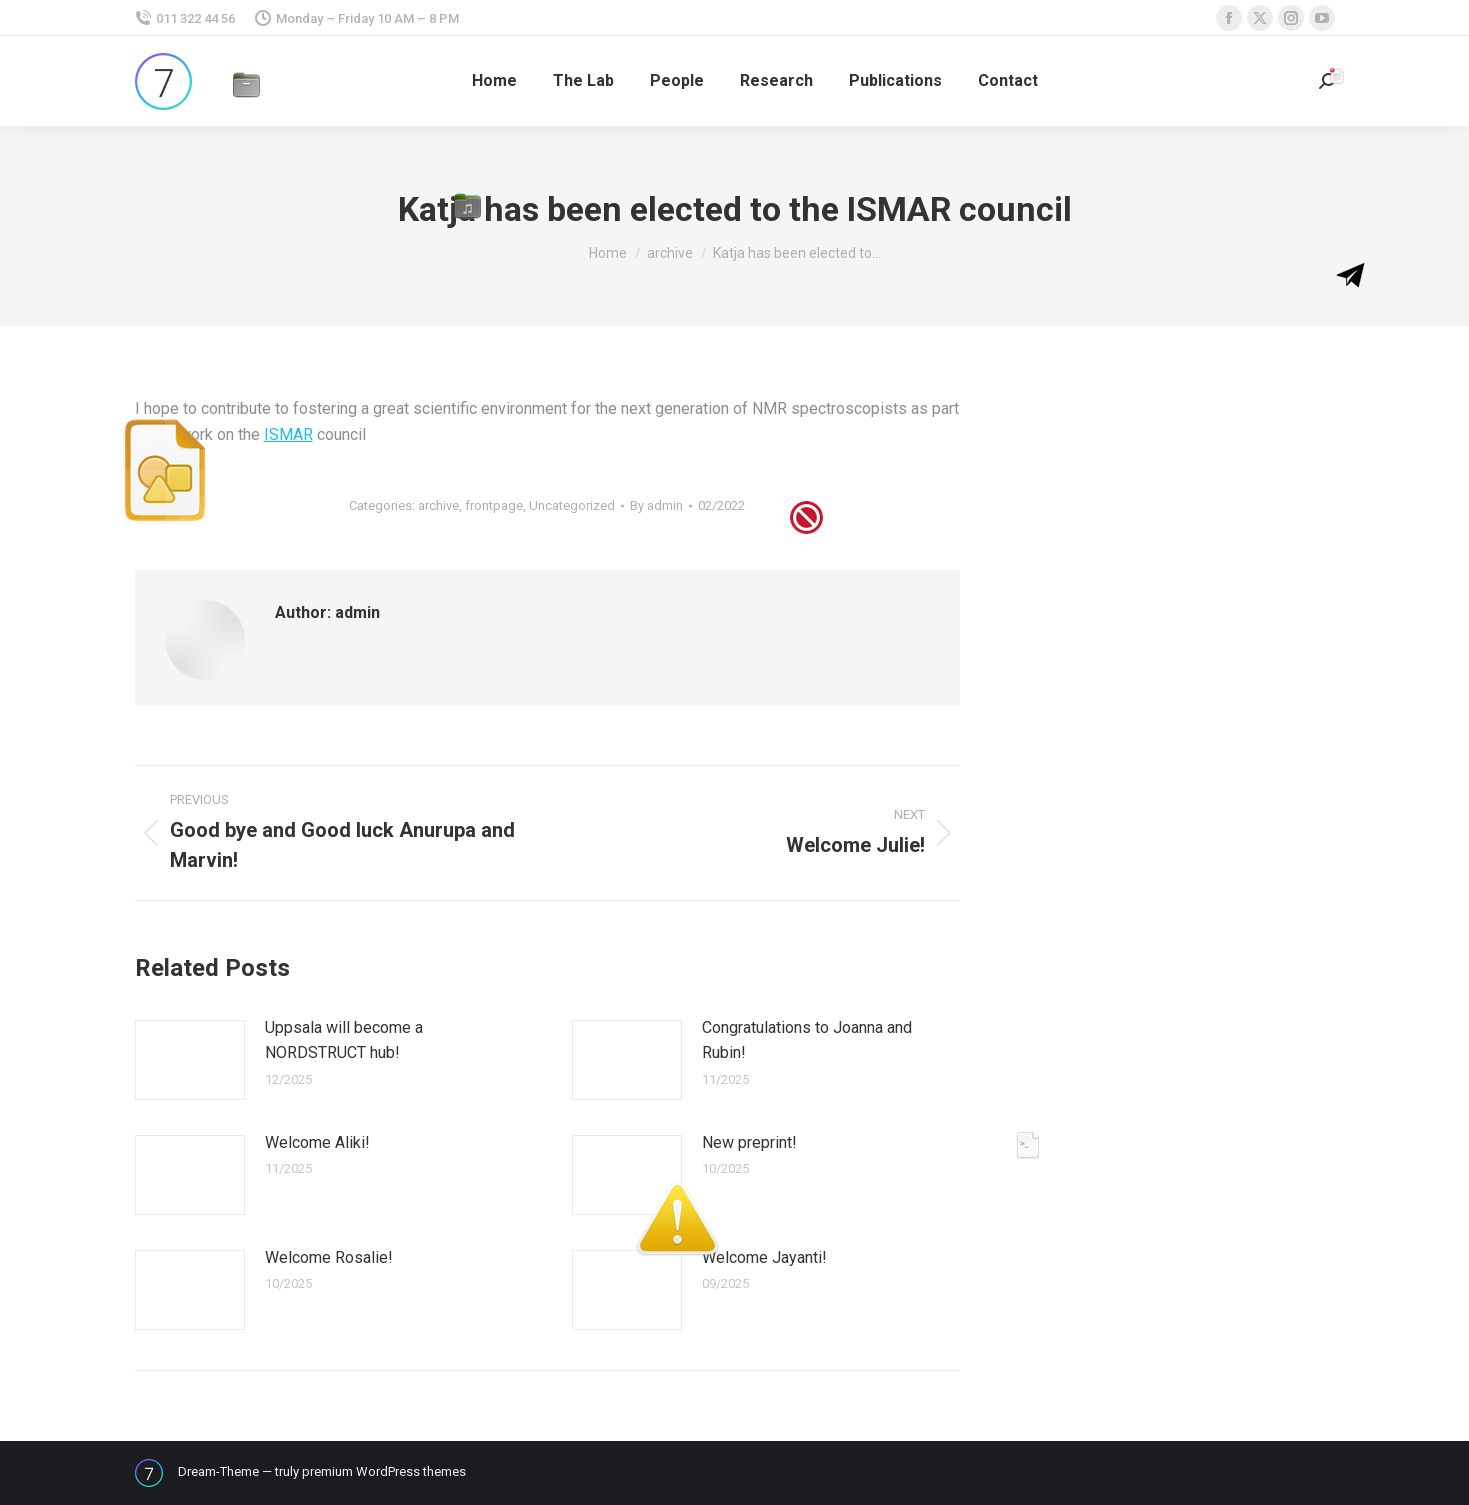 This screenshot has height=1505, width=1469. What do you see at coordinates (806, 517) in the screenshot?
I see `delete selected item` at bounding box center [806, 517].